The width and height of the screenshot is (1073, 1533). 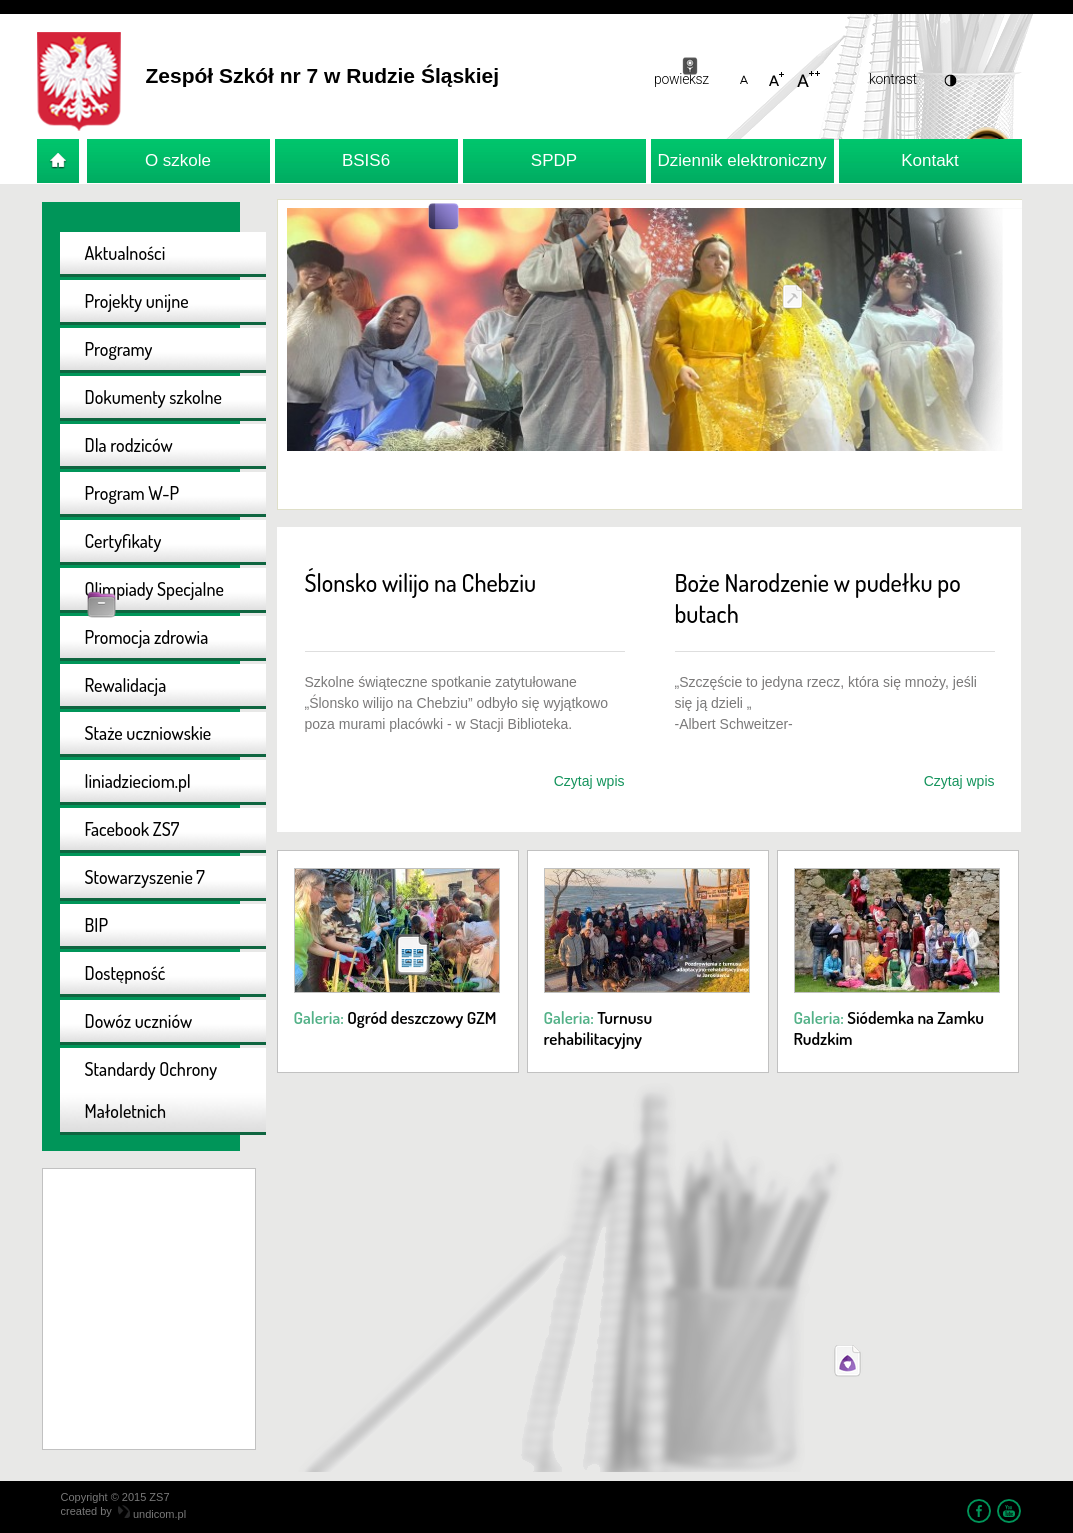 I want to click on open the file manager application, so click(x=101, y=604).